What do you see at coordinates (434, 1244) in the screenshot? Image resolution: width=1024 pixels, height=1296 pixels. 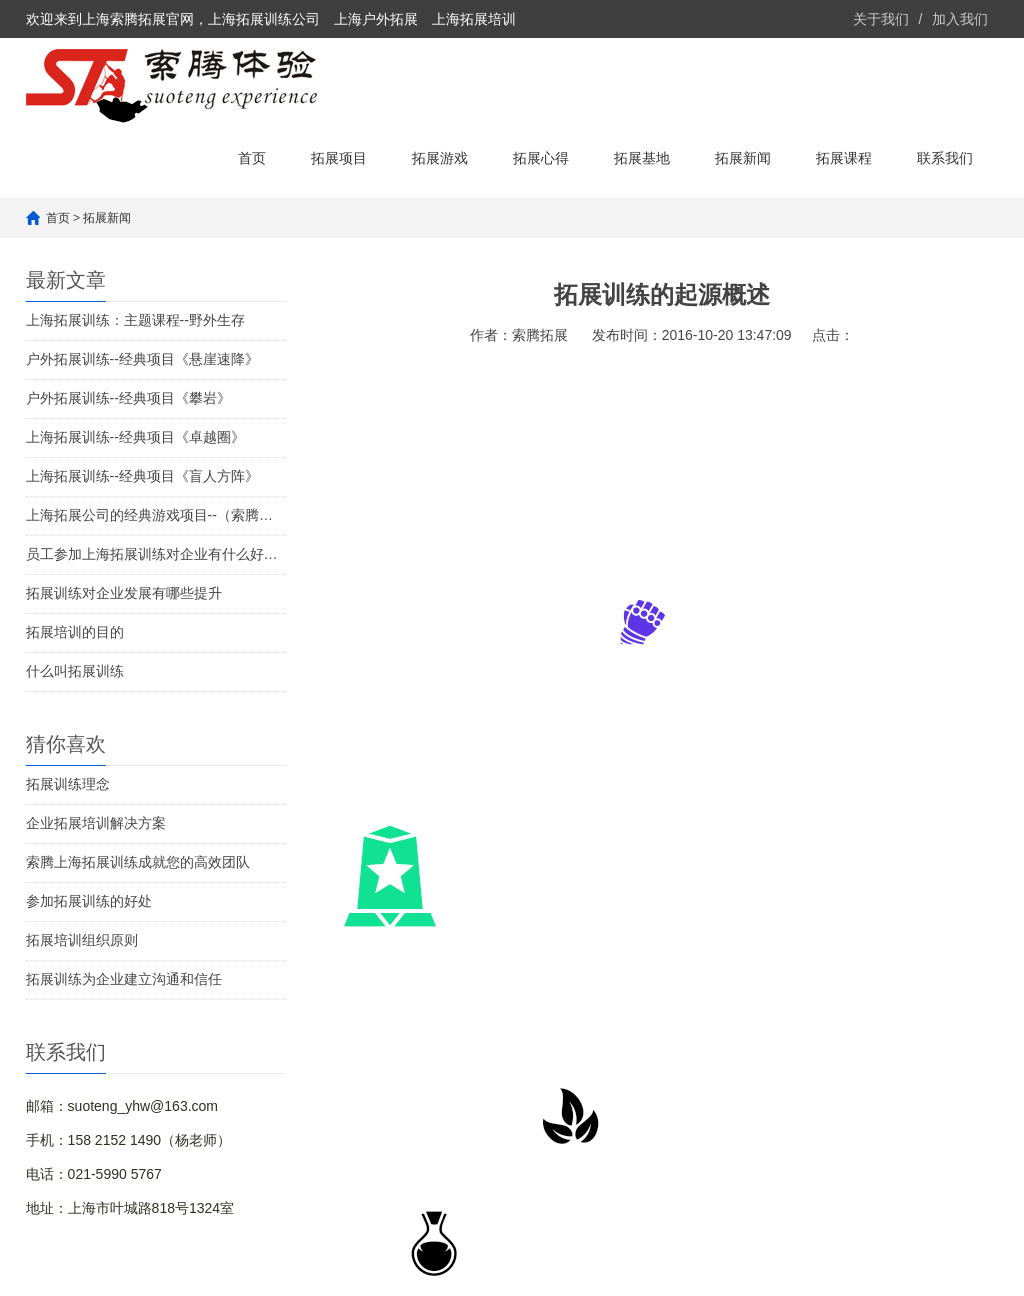 I see `access the alchemy or crafting menu` at bounding box center [434, 1244].